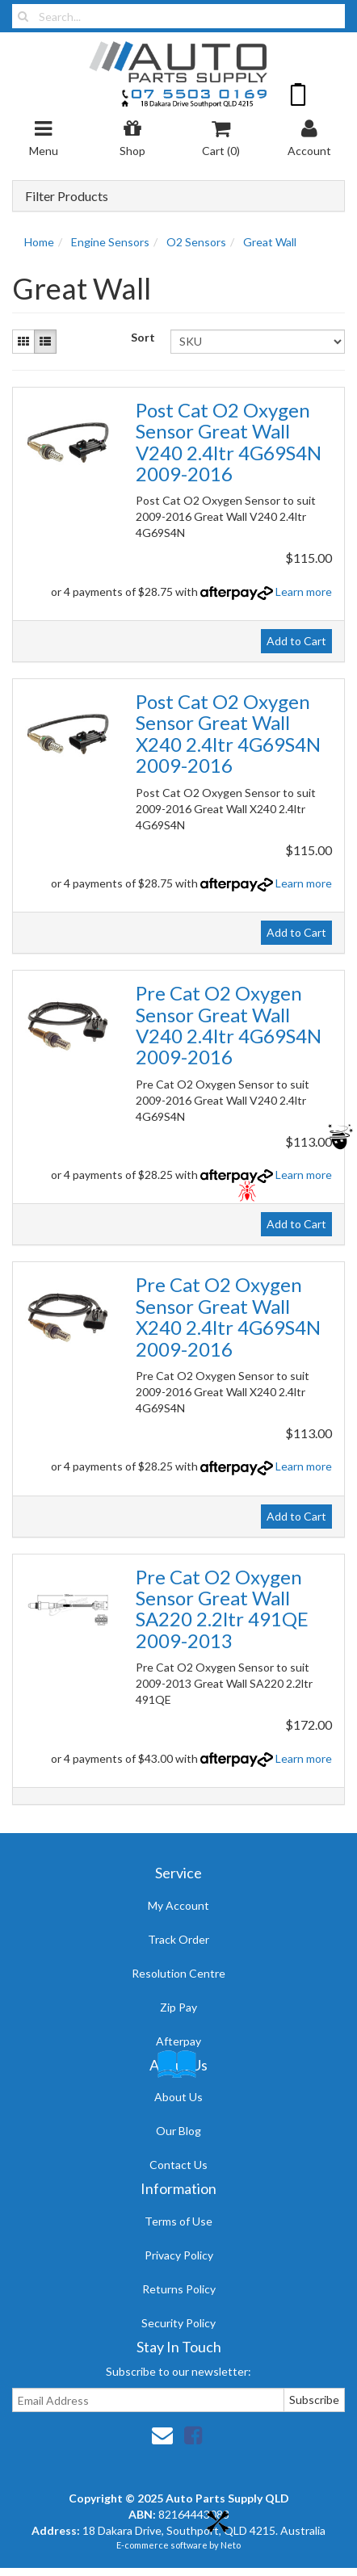 The image size is (357, 2576). What do you see at coordinates (177, 2064) in the screenshot?
I see `open the reading or library section` at bounding box center [177, 2064].